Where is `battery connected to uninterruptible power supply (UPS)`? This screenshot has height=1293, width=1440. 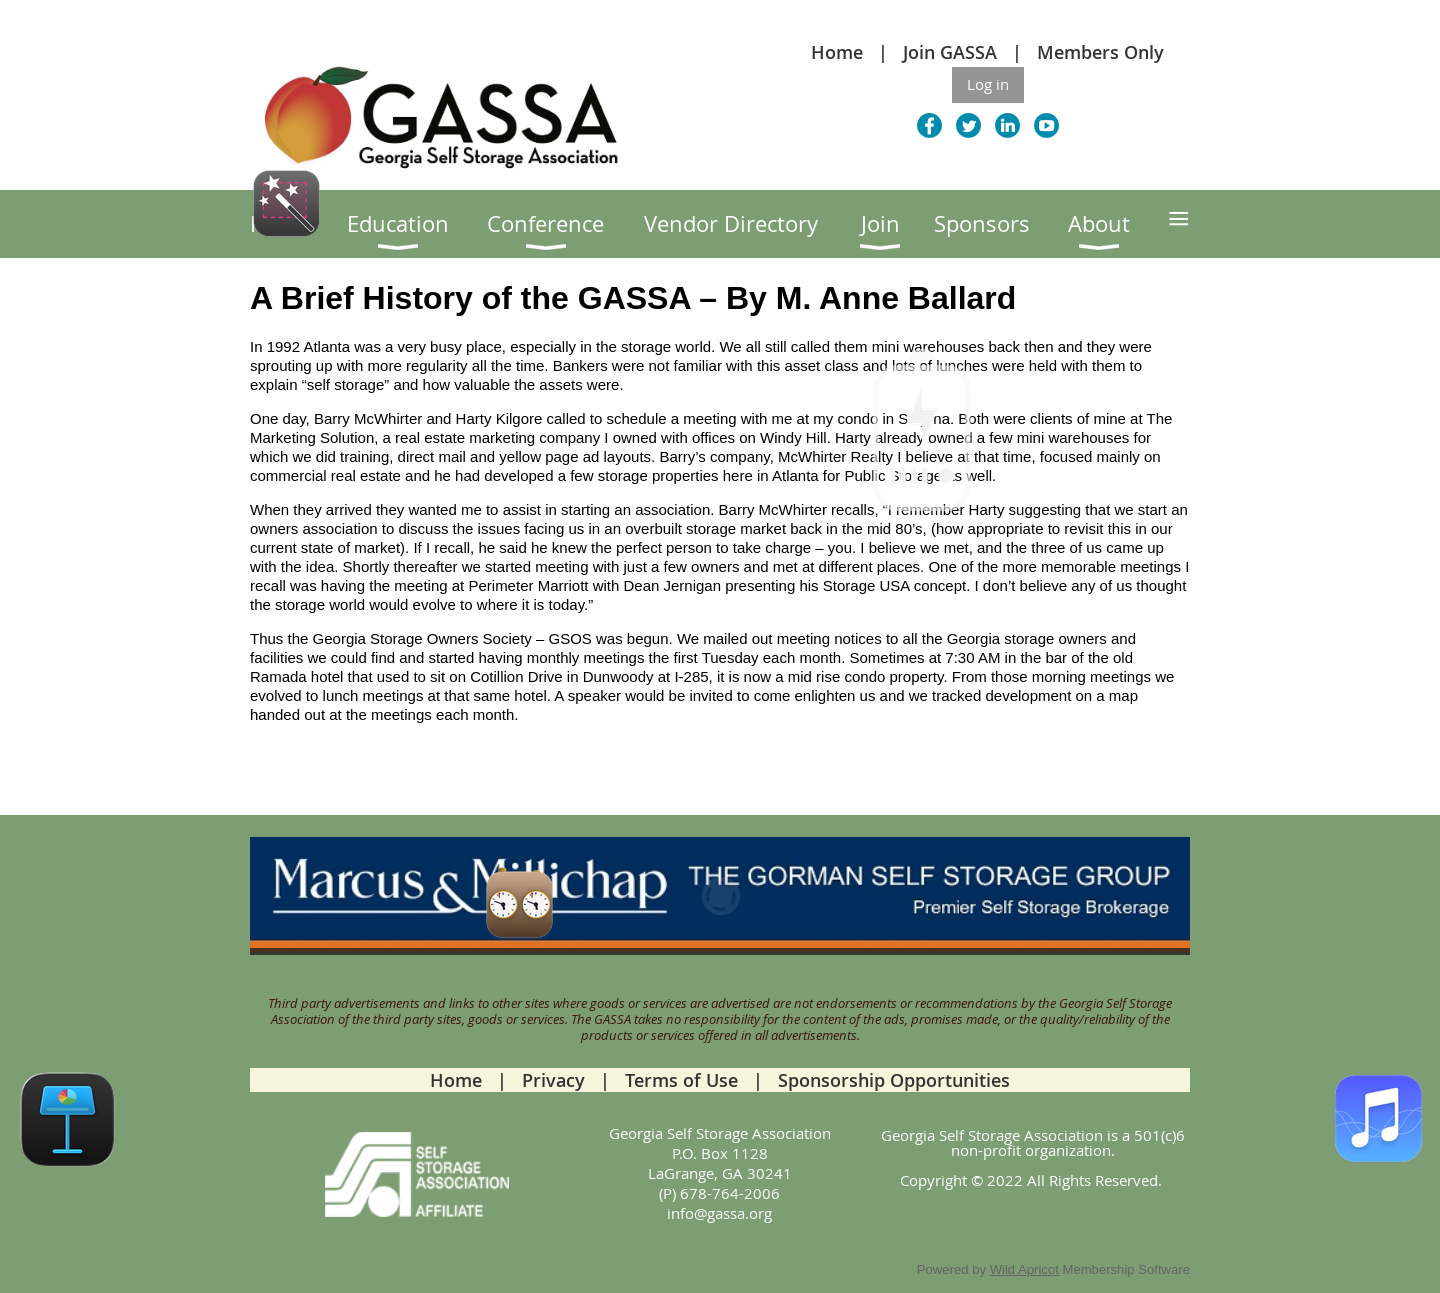 battery connected to uninterruptible power supply (UPS) is located at coordinates (922, 430).